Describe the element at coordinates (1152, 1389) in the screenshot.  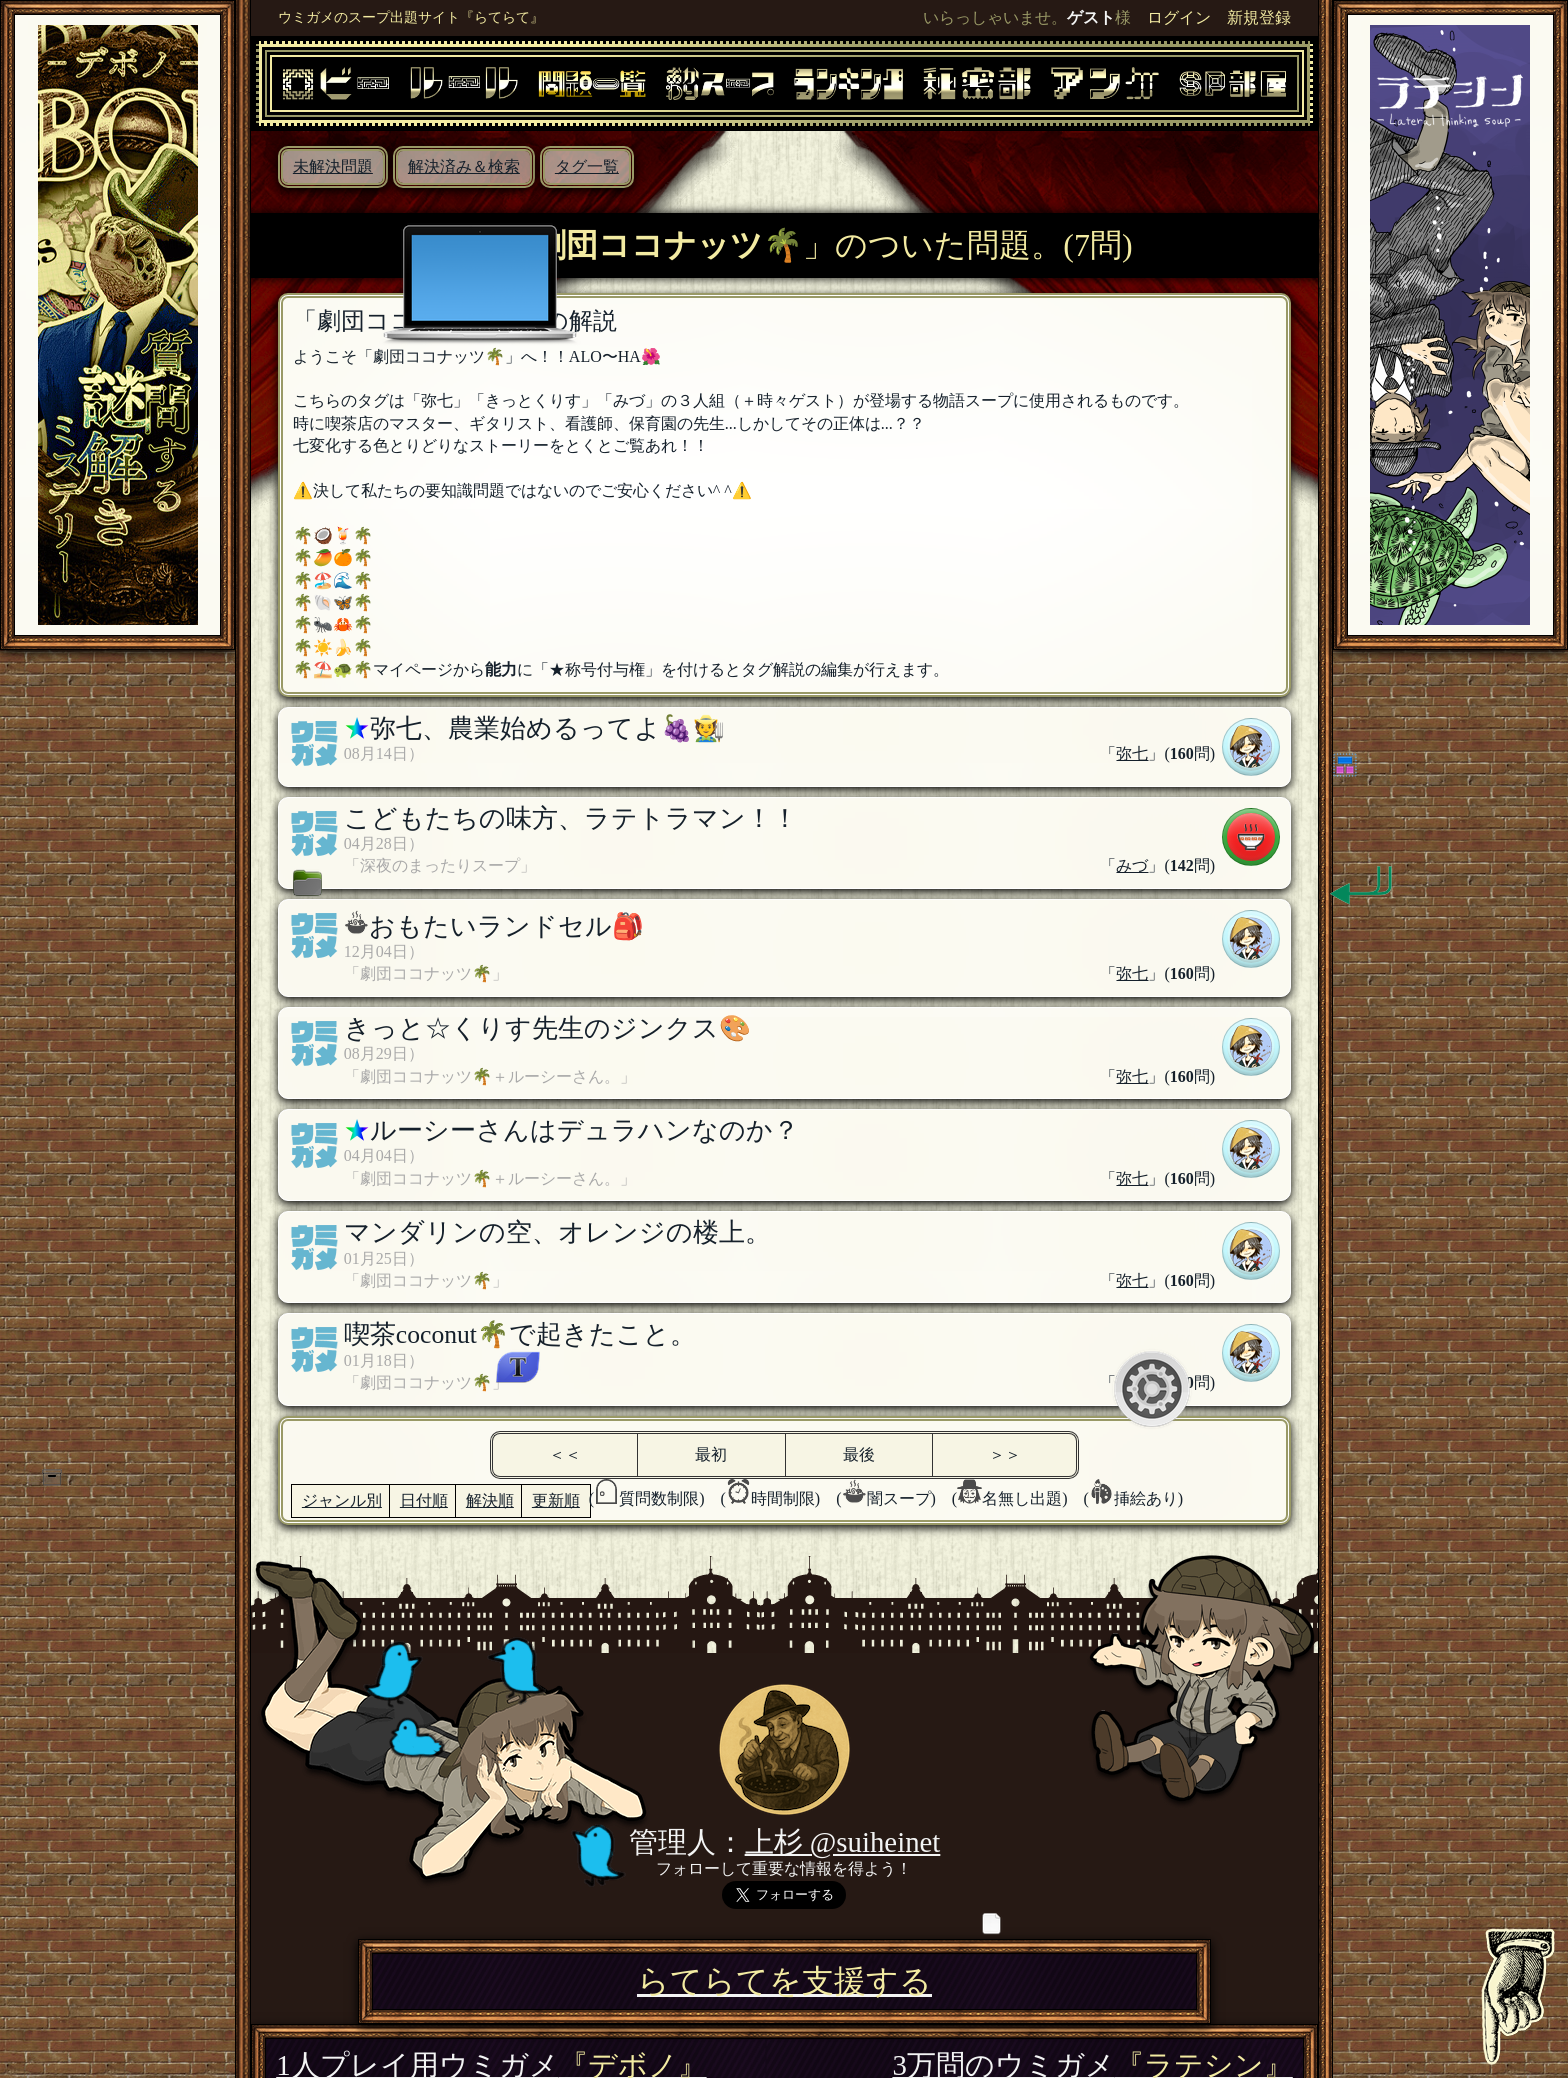
I see `open settings or preferences` at that location.